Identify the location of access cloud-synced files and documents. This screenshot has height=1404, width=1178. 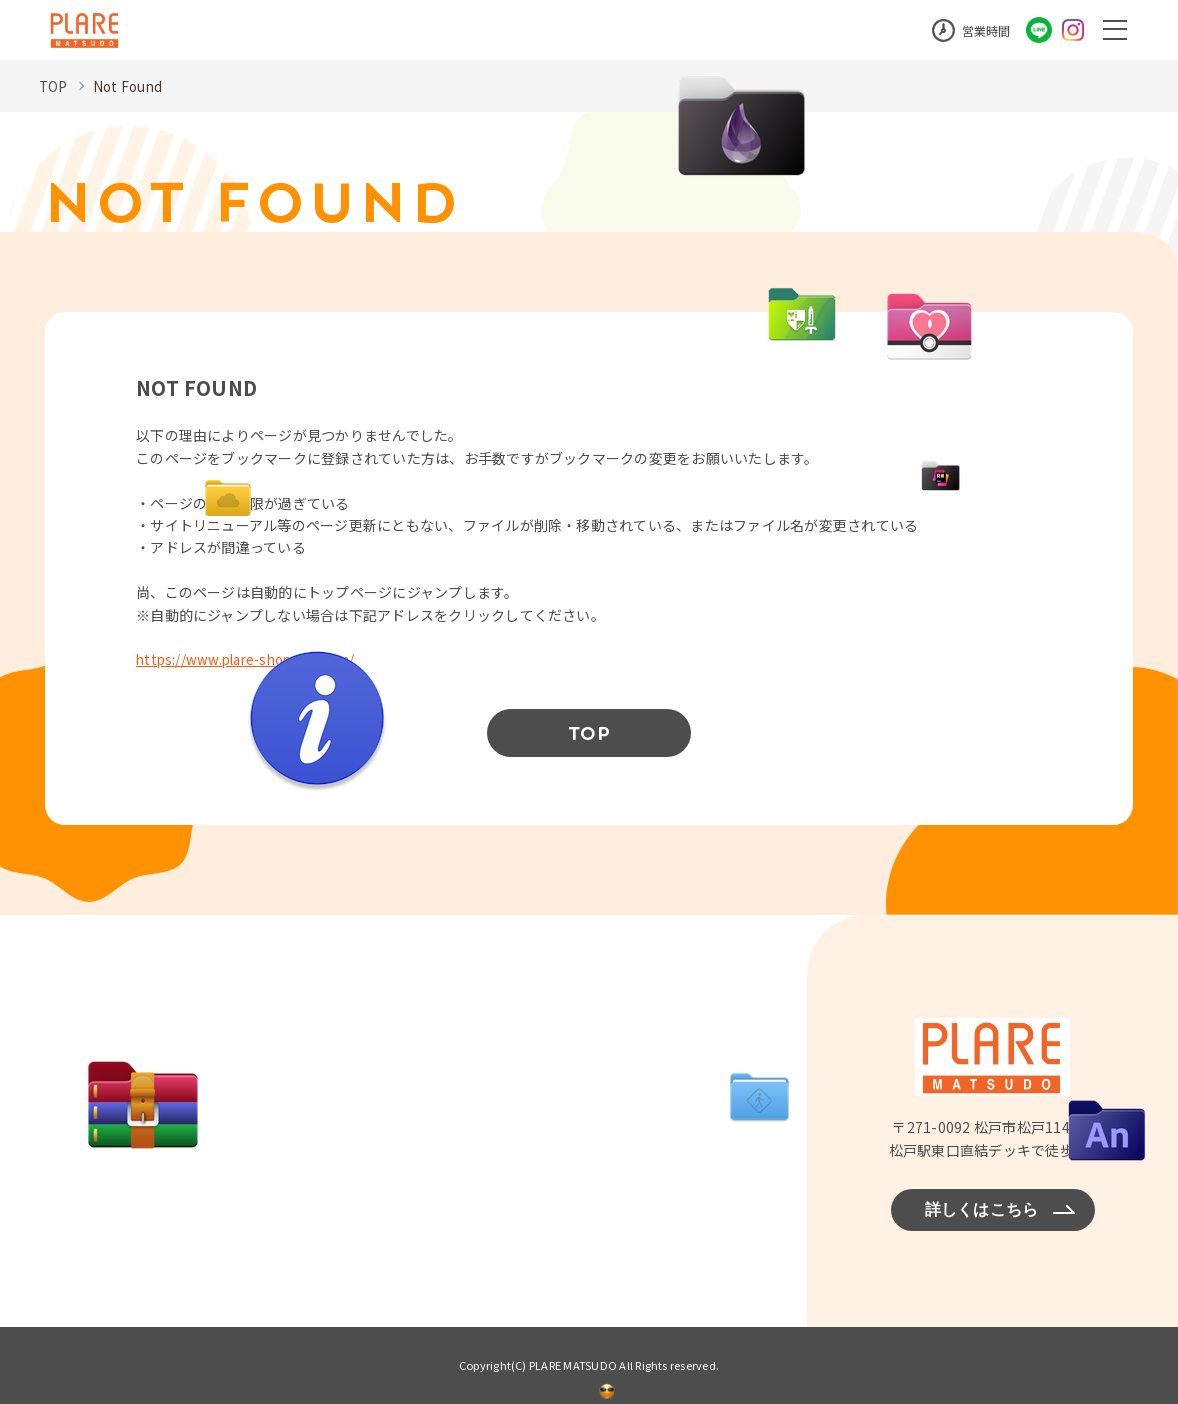
(228, 498).